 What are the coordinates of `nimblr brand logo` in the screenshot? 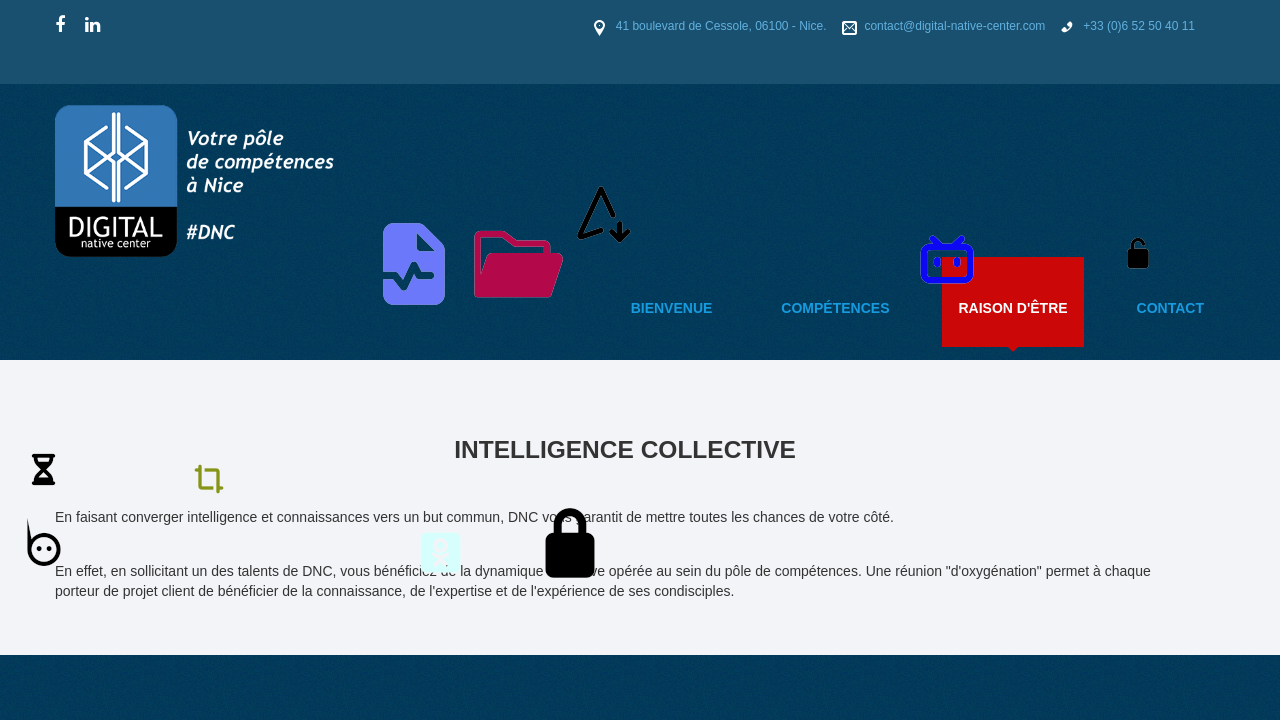 It's located at (44, 542).